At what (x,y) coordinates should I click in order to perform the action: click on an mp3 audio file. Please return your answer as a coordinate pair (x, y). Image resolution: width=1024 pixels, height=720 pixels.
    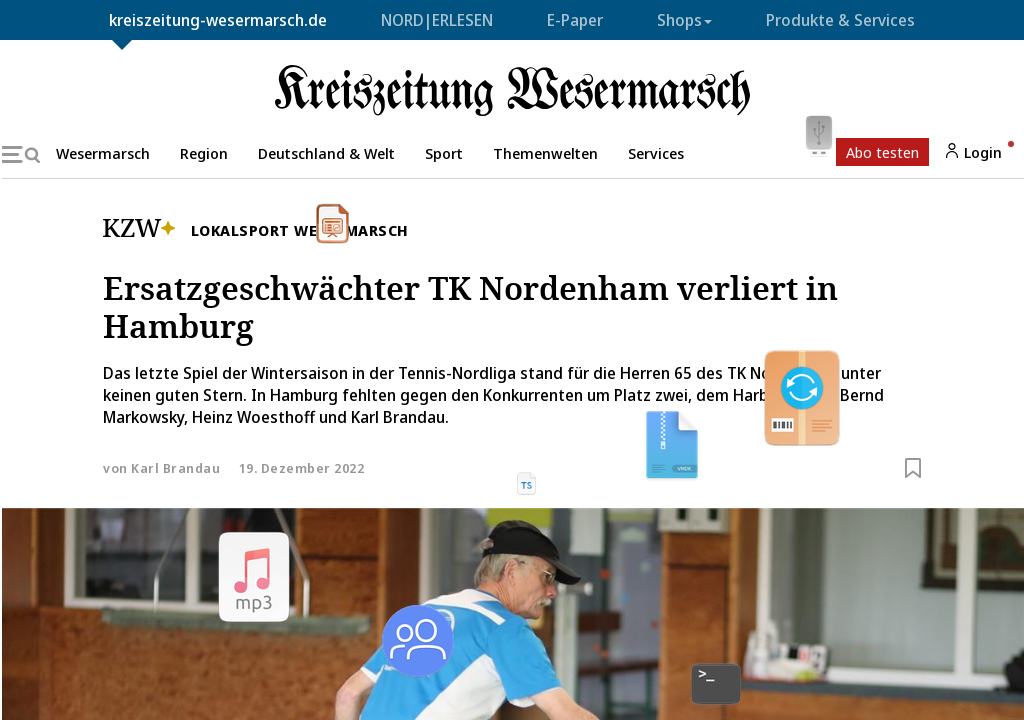
    Looking at the image, I should click on (254, 577).